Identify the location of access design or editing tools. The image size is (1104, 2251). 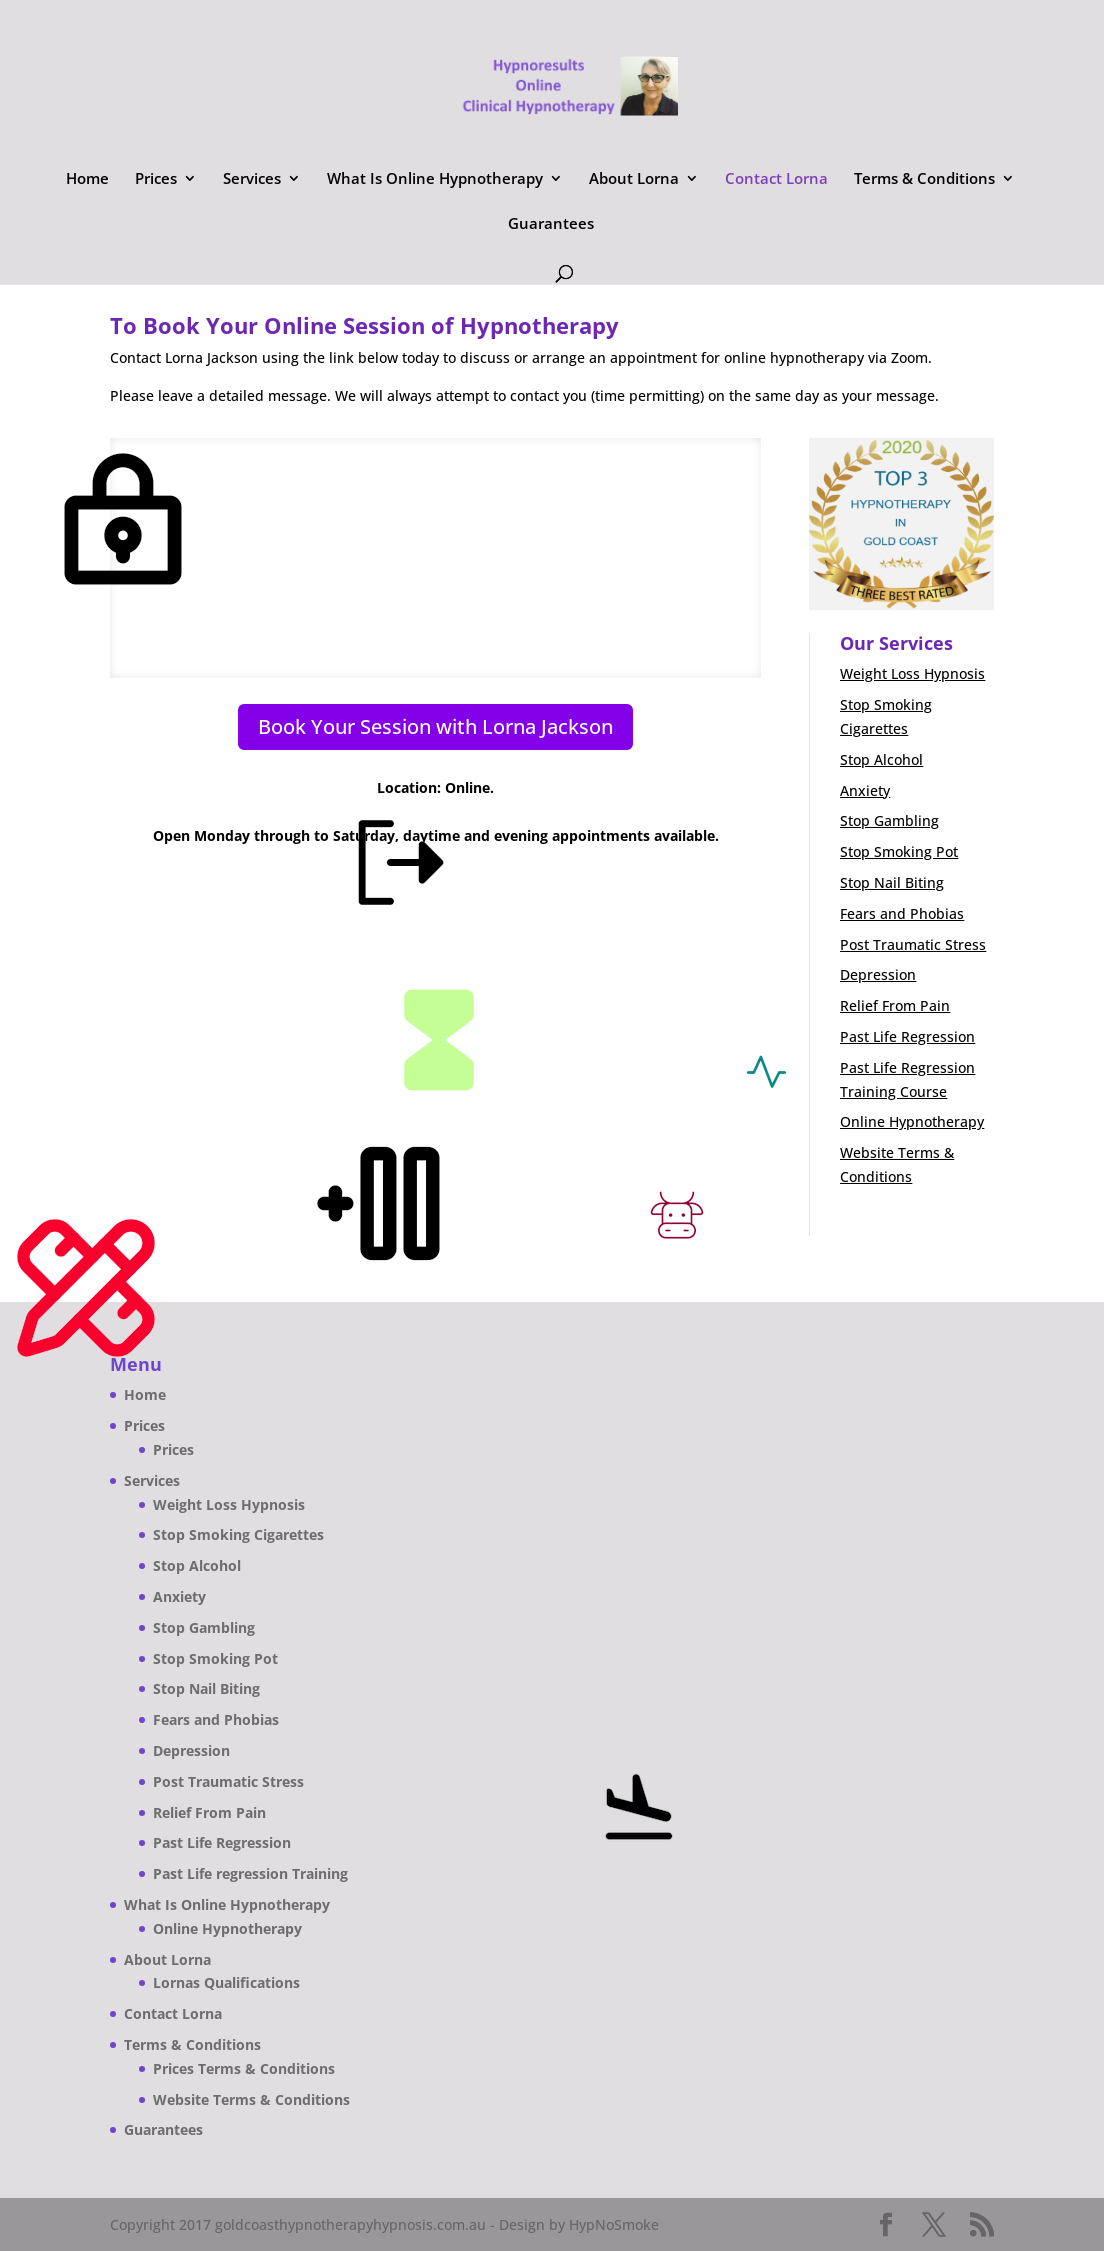
(86, 1288).